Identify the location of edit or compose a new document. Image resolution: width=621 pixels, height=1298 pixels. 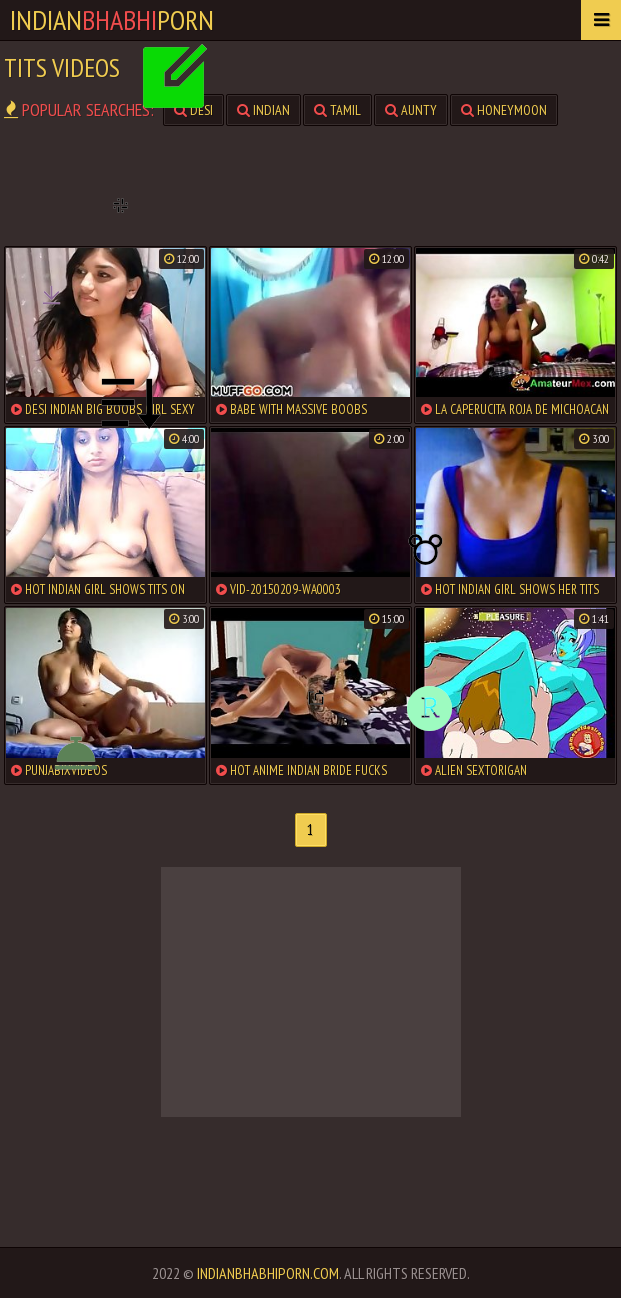
(173, 77).